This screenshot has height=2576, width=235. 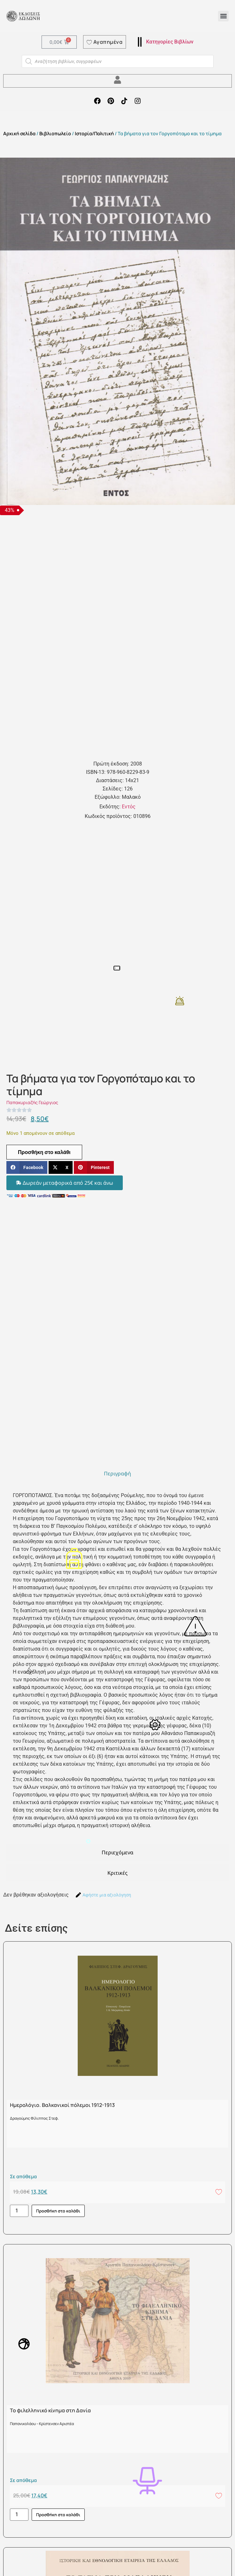 I want to click on access settings or preferences, so click(x=88, y=1841).